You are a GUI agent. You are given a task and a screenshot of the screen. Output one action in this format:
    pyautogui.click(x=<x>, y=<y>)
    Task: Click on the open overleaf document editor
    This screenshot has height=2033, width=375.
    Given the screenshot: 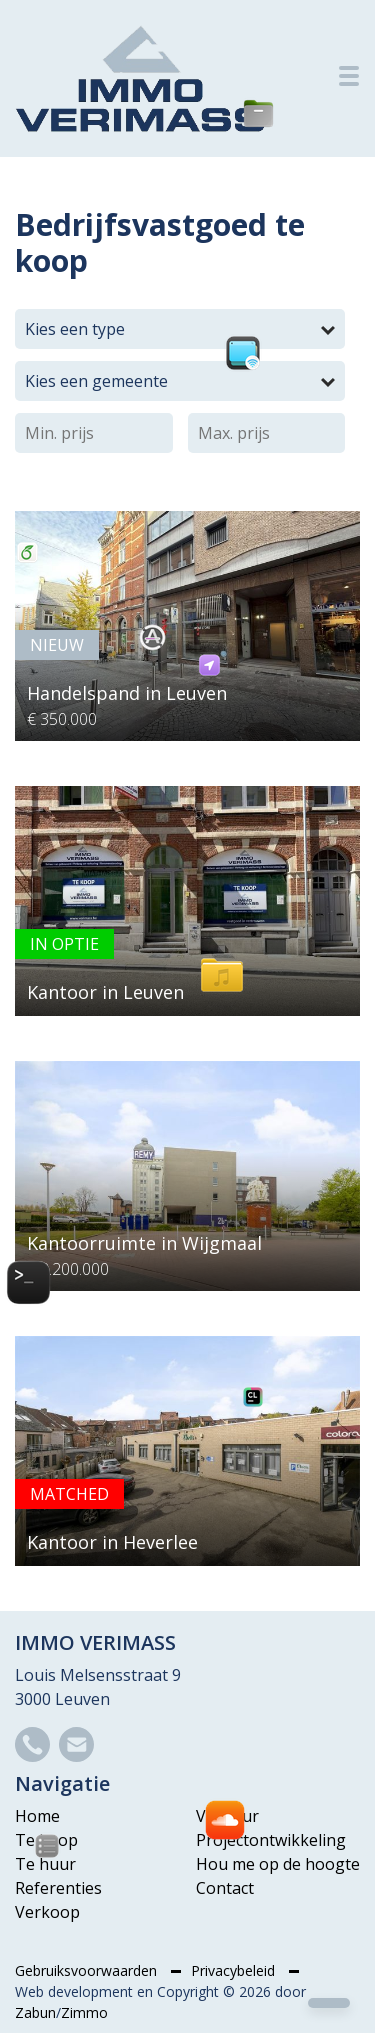 What is the action you would take?
    pyautogui.click(x=27, y=552)
    